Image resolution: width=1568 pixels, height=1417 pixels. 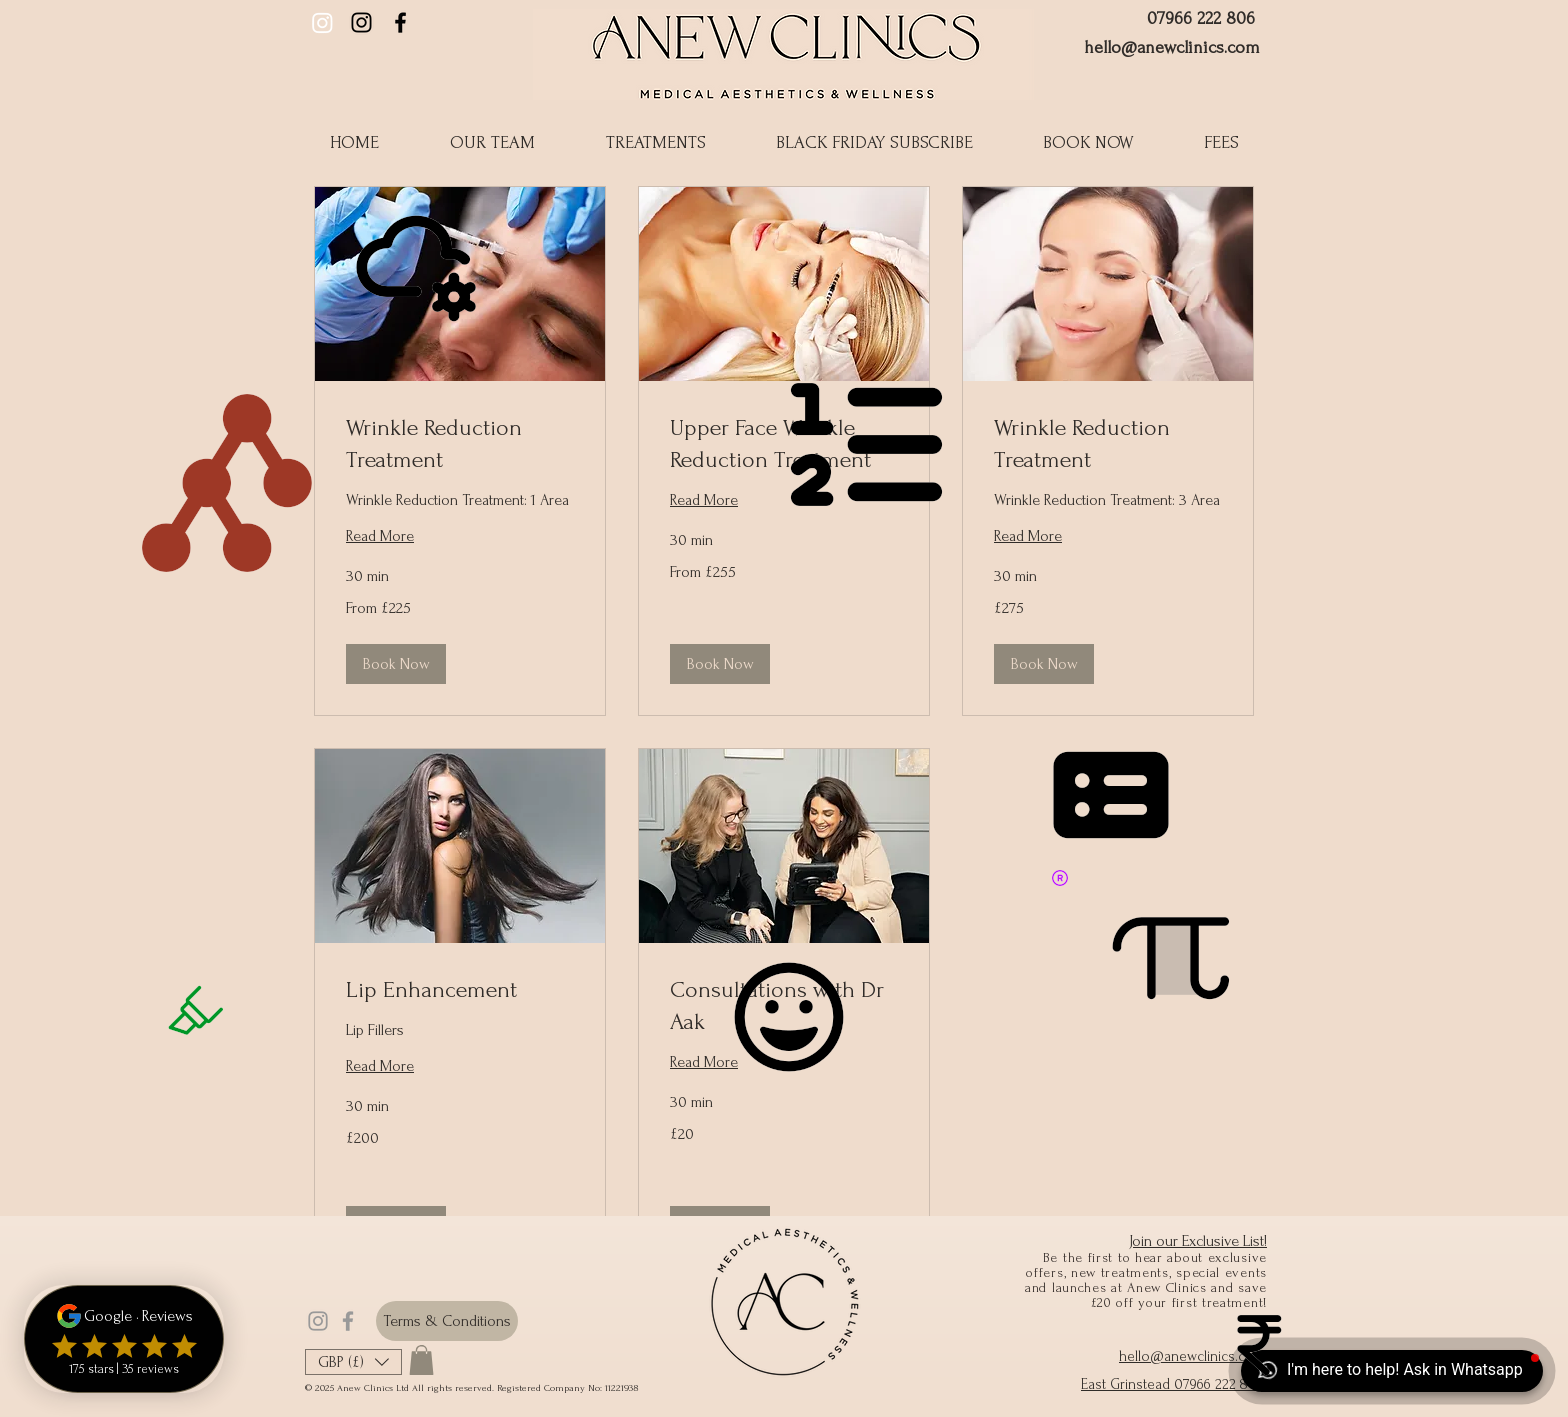 What do you see at coordinates (866, 444) in the screenshot?
I see `create a numbered list` at bounding box center [866, 444].